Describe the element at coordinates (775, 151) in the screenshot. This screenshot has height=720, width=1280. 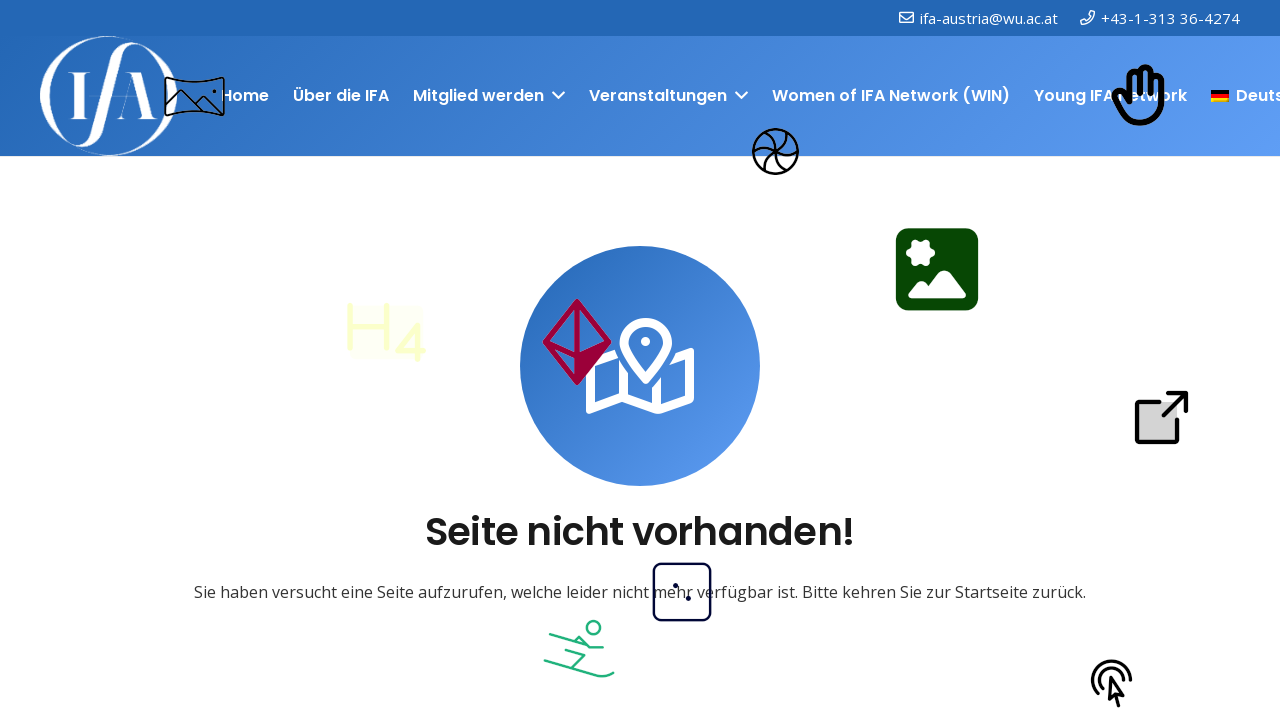
I see `indicates content is loading` at that location.